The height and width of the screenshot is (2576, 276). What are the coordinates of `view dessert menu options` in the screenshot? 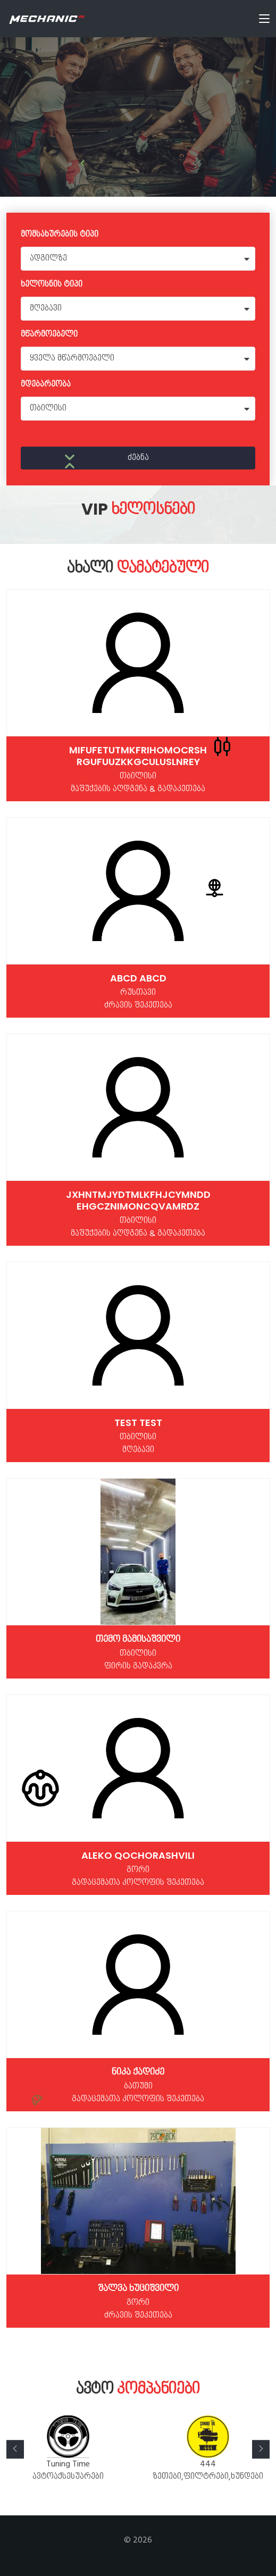 It's located at (40, 1788).